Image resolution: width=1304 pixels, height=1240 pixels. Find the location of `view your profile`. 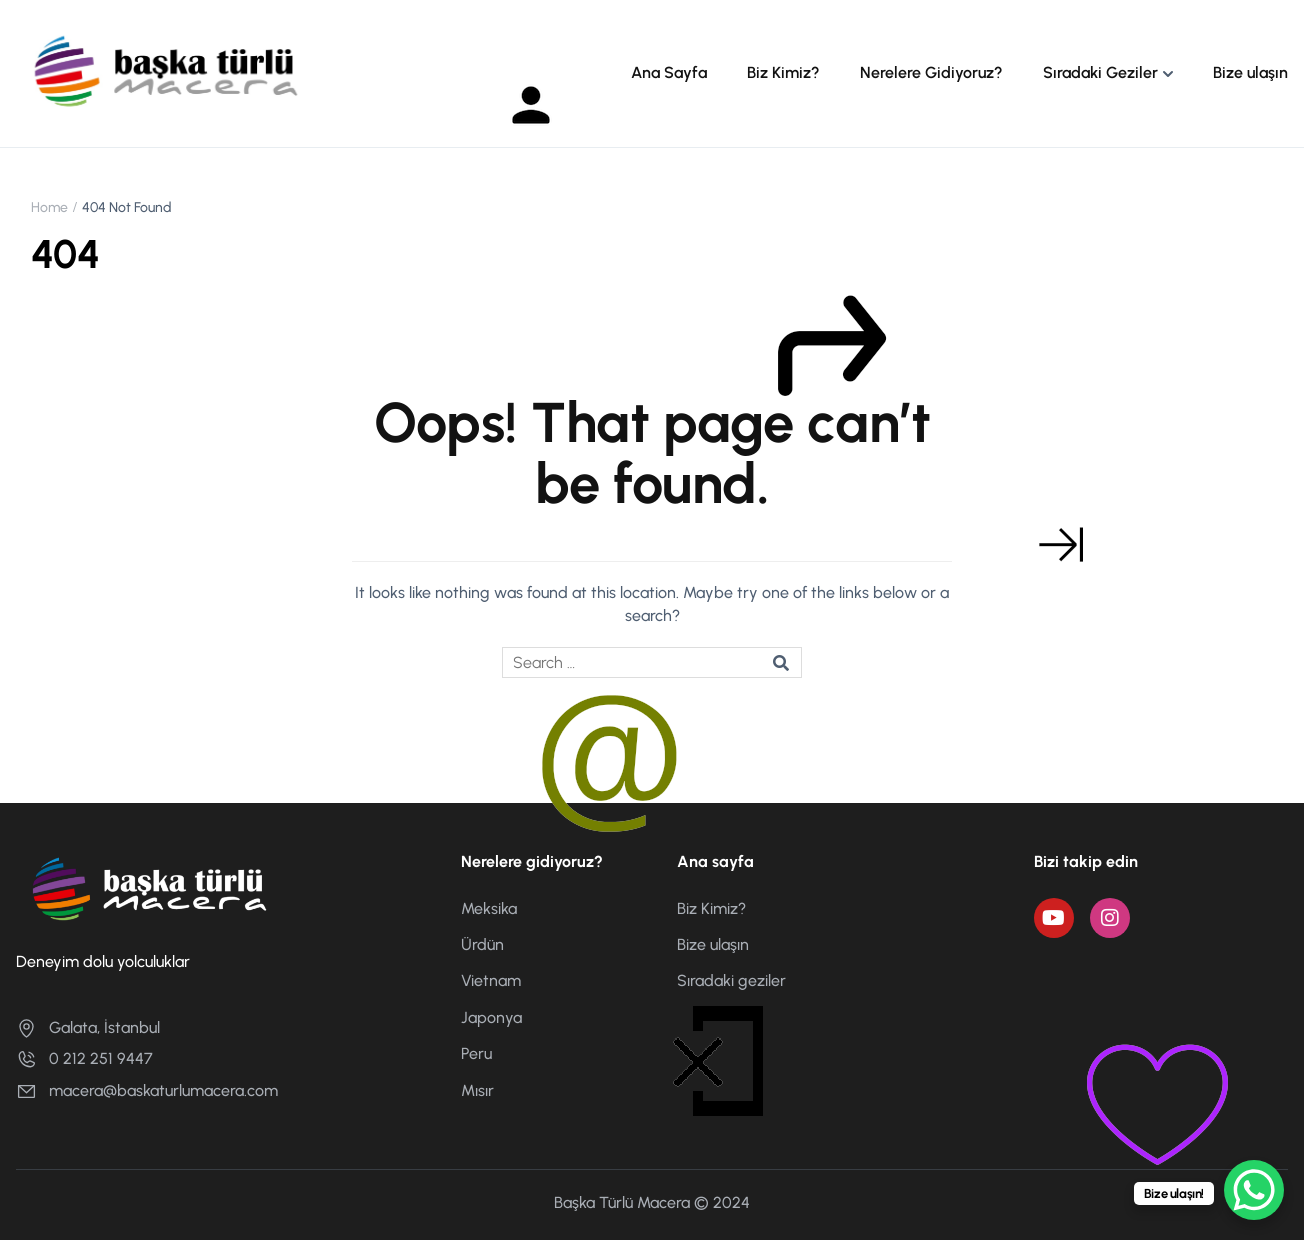

view your profile is located at coordinates (531, 105).